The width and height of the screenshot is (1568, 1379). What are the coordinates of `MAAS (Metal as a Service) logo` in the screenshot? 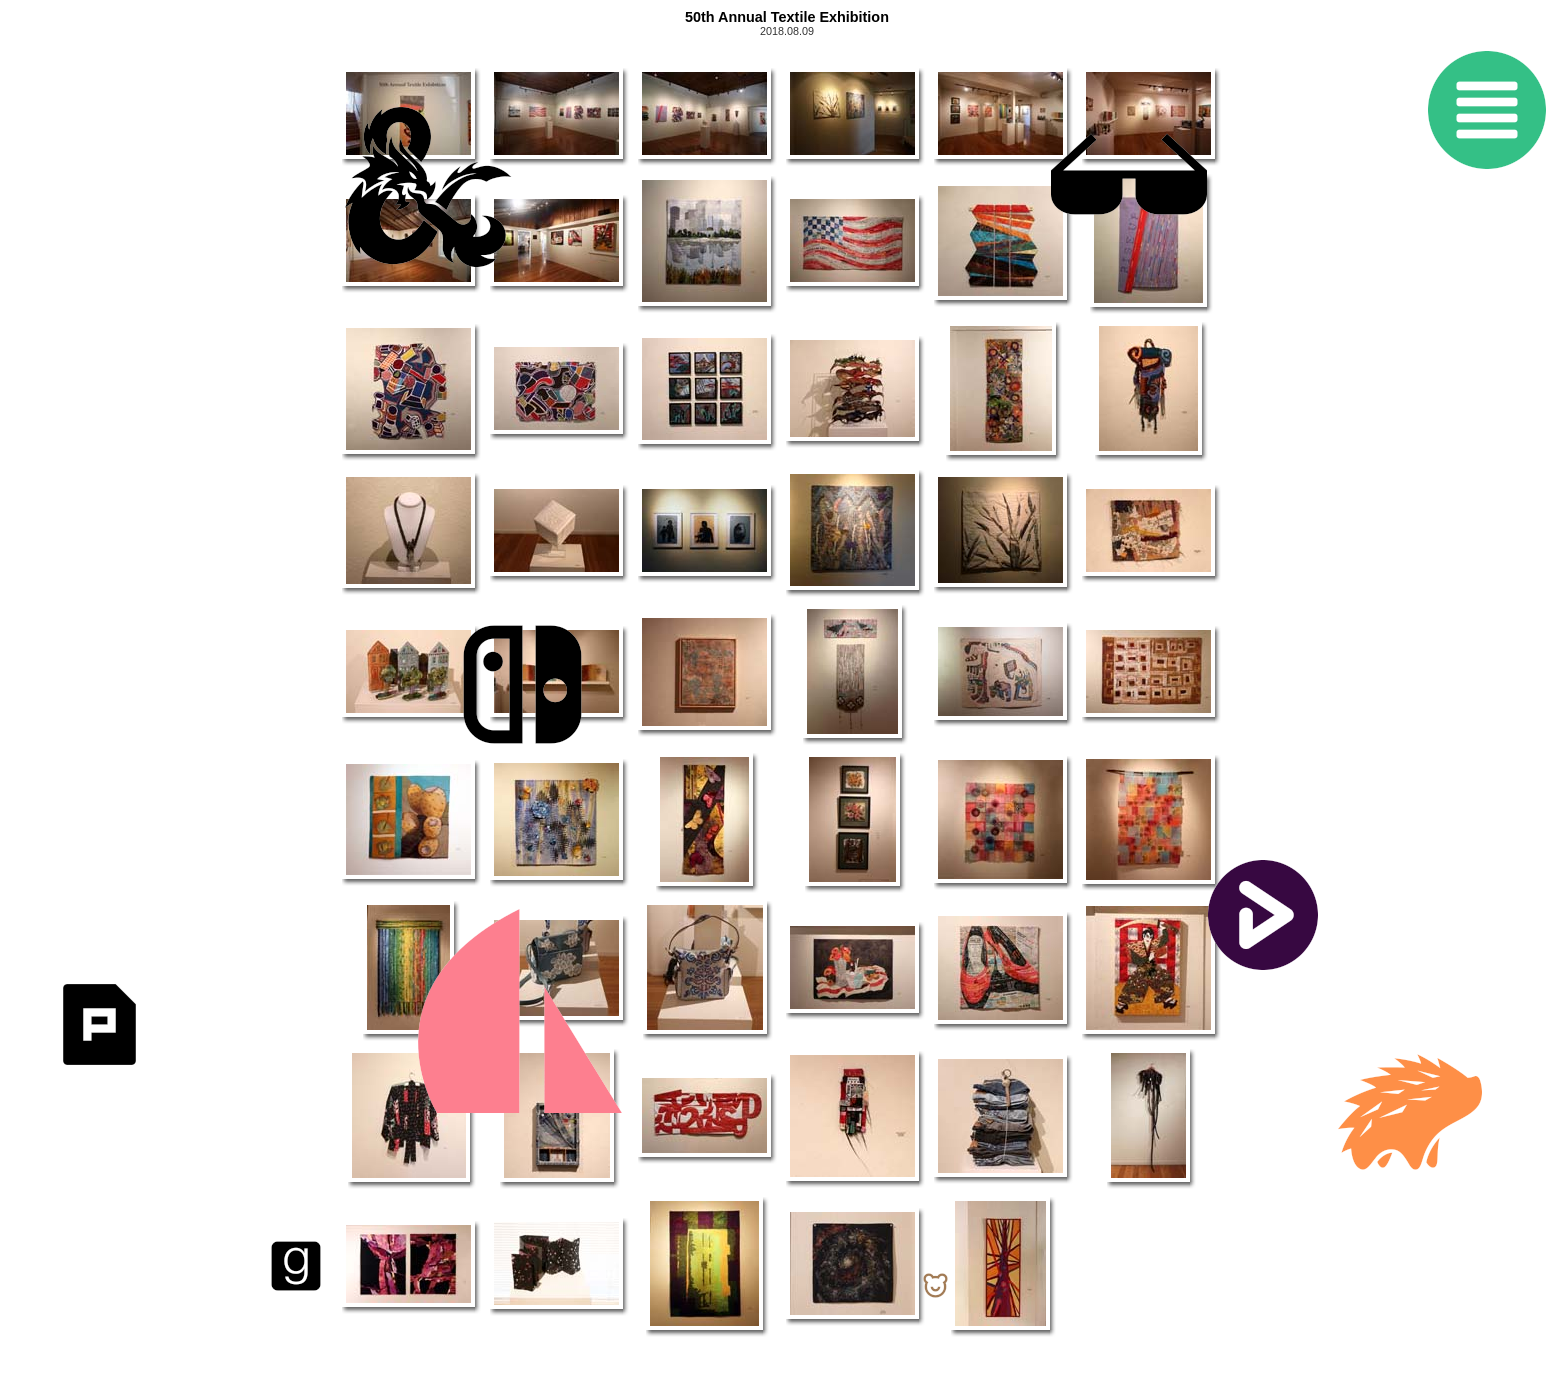 It's located at (1487, 110).